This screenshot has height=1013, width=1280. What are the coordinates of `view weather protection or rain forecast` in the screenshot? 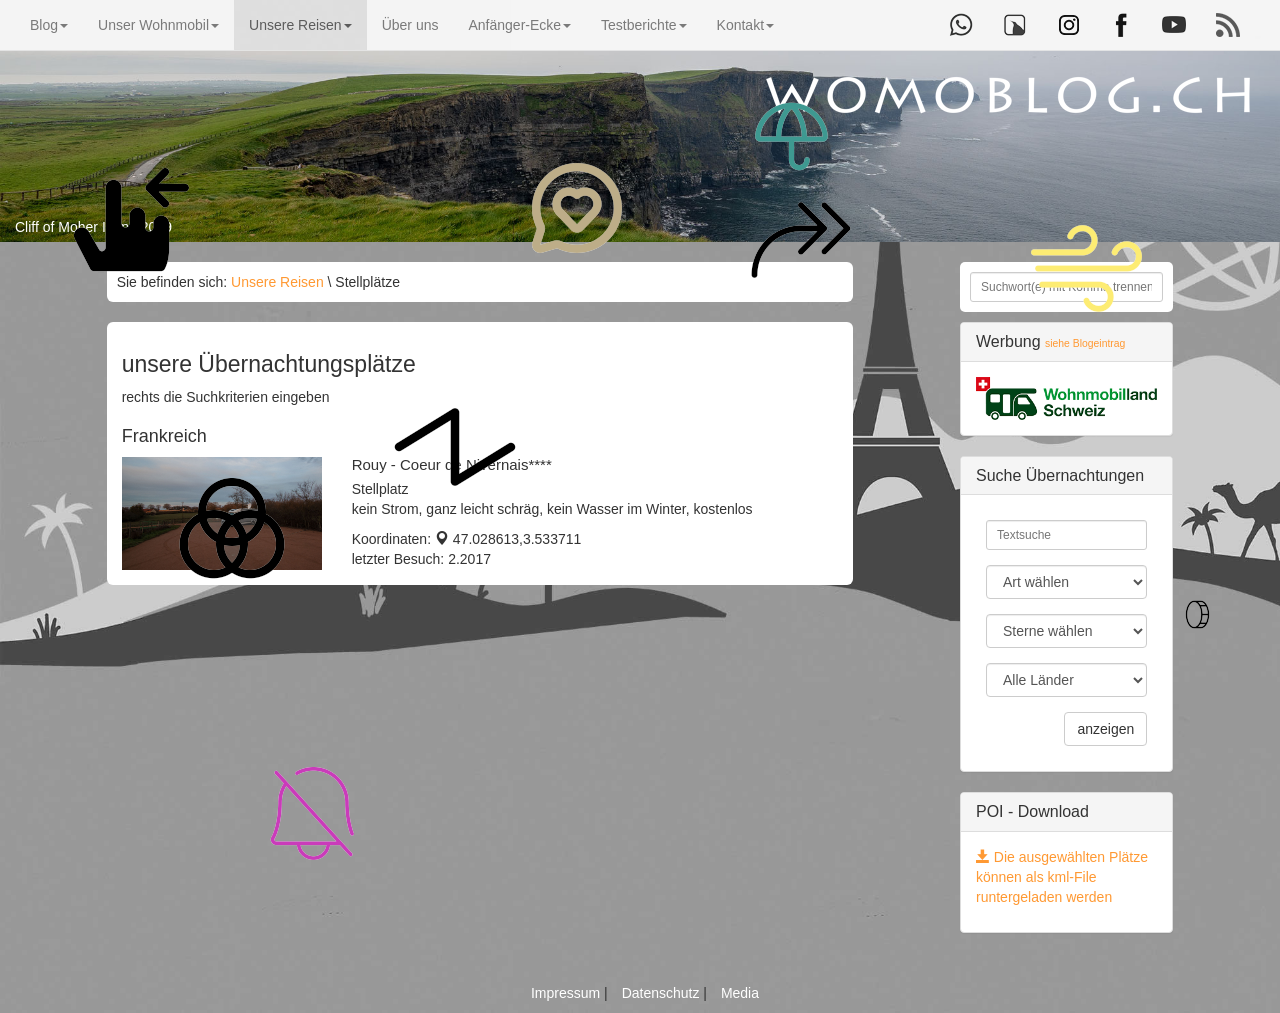 It's located at (791, 136).